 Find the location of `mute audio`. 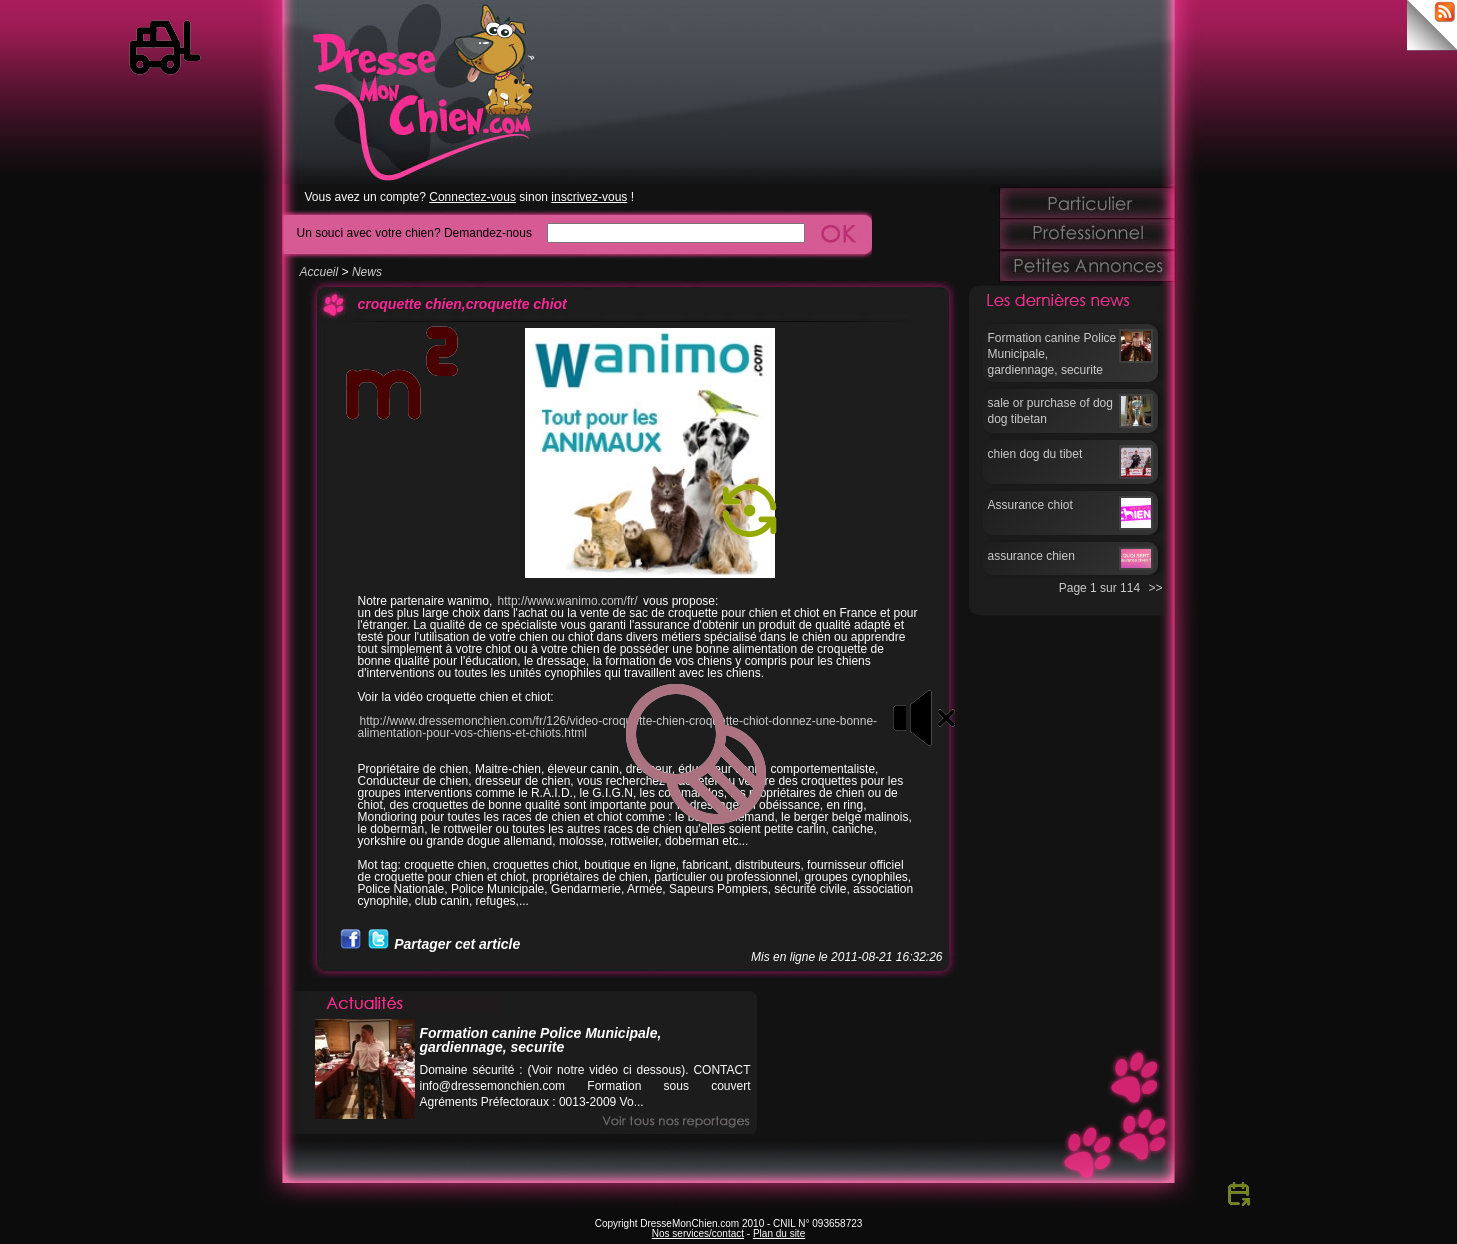

mute audio is located at coordinates (923, 718).